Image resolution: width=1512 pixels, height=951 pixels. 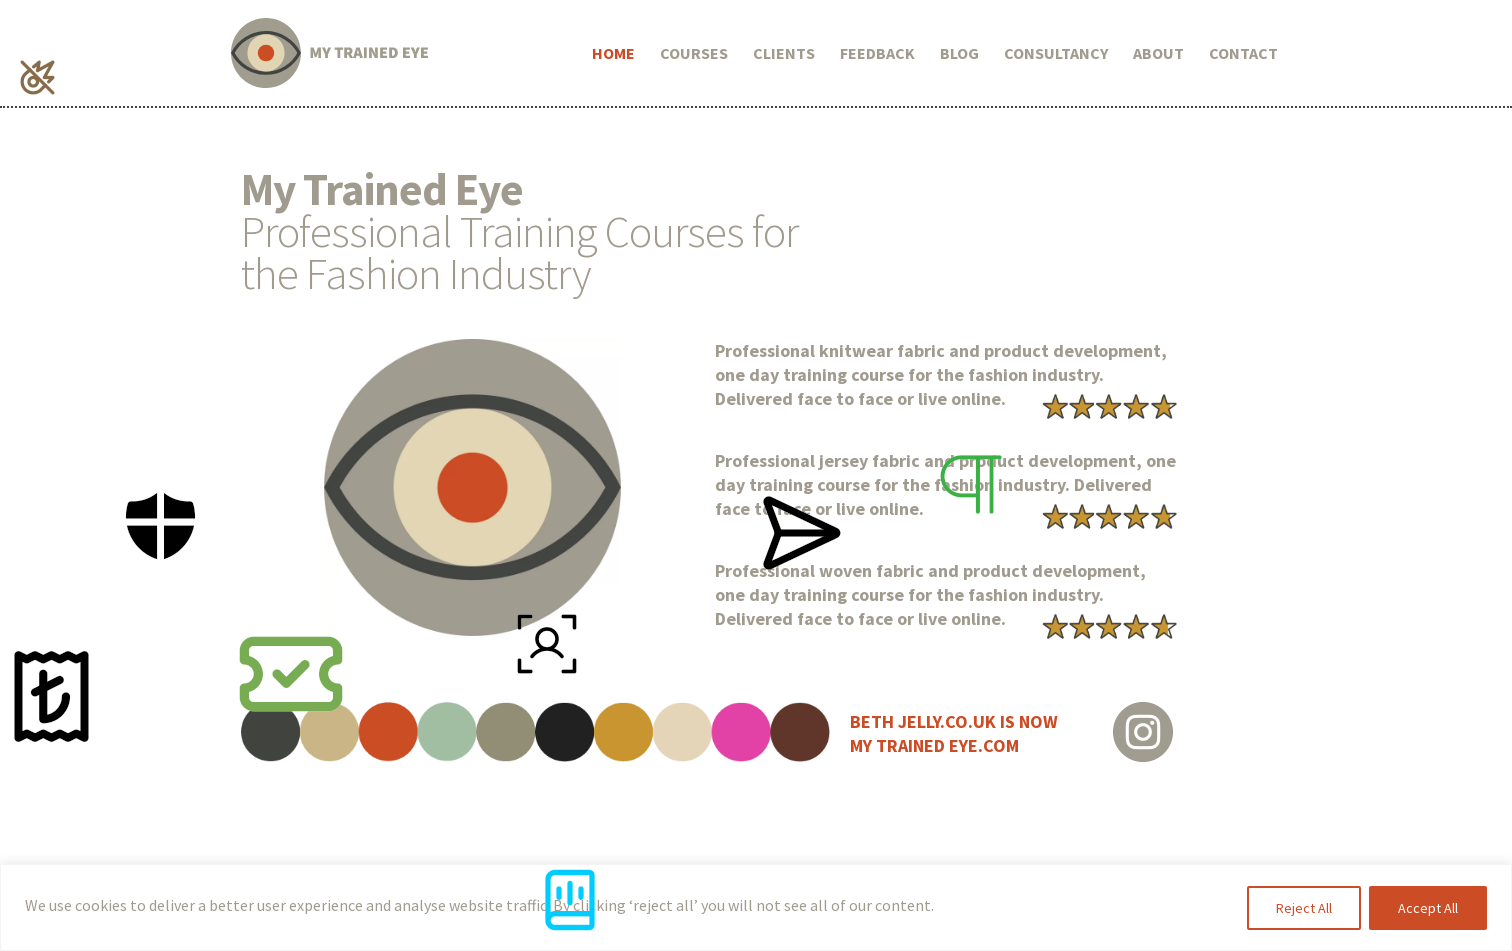 I want to click on toggle paragraph formatting, so click(x=972, y=484).